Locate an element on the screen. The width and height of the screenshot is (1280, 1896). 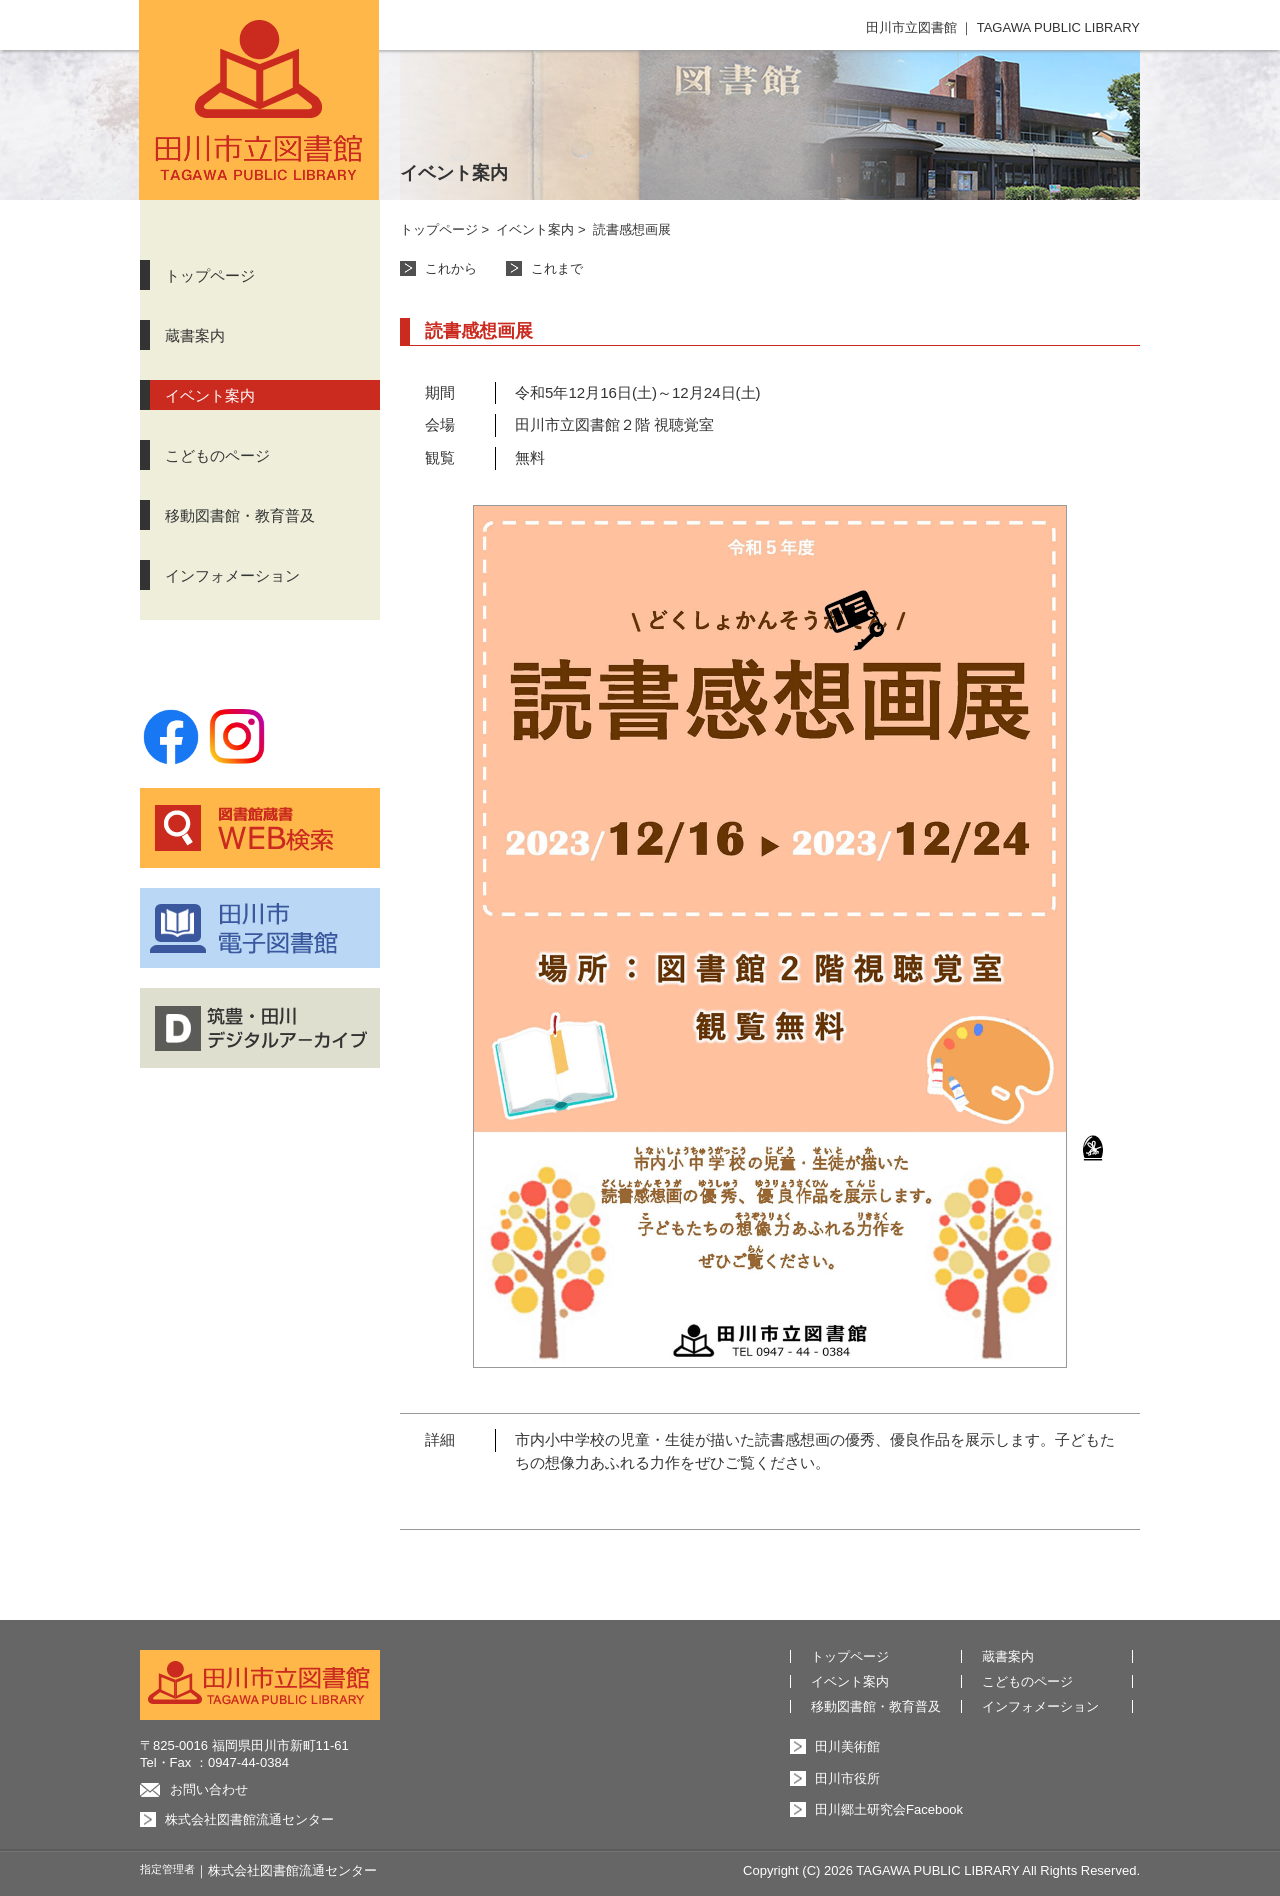
prehistoric or fossil-themed game element is located at coordinates (1093, 1148).